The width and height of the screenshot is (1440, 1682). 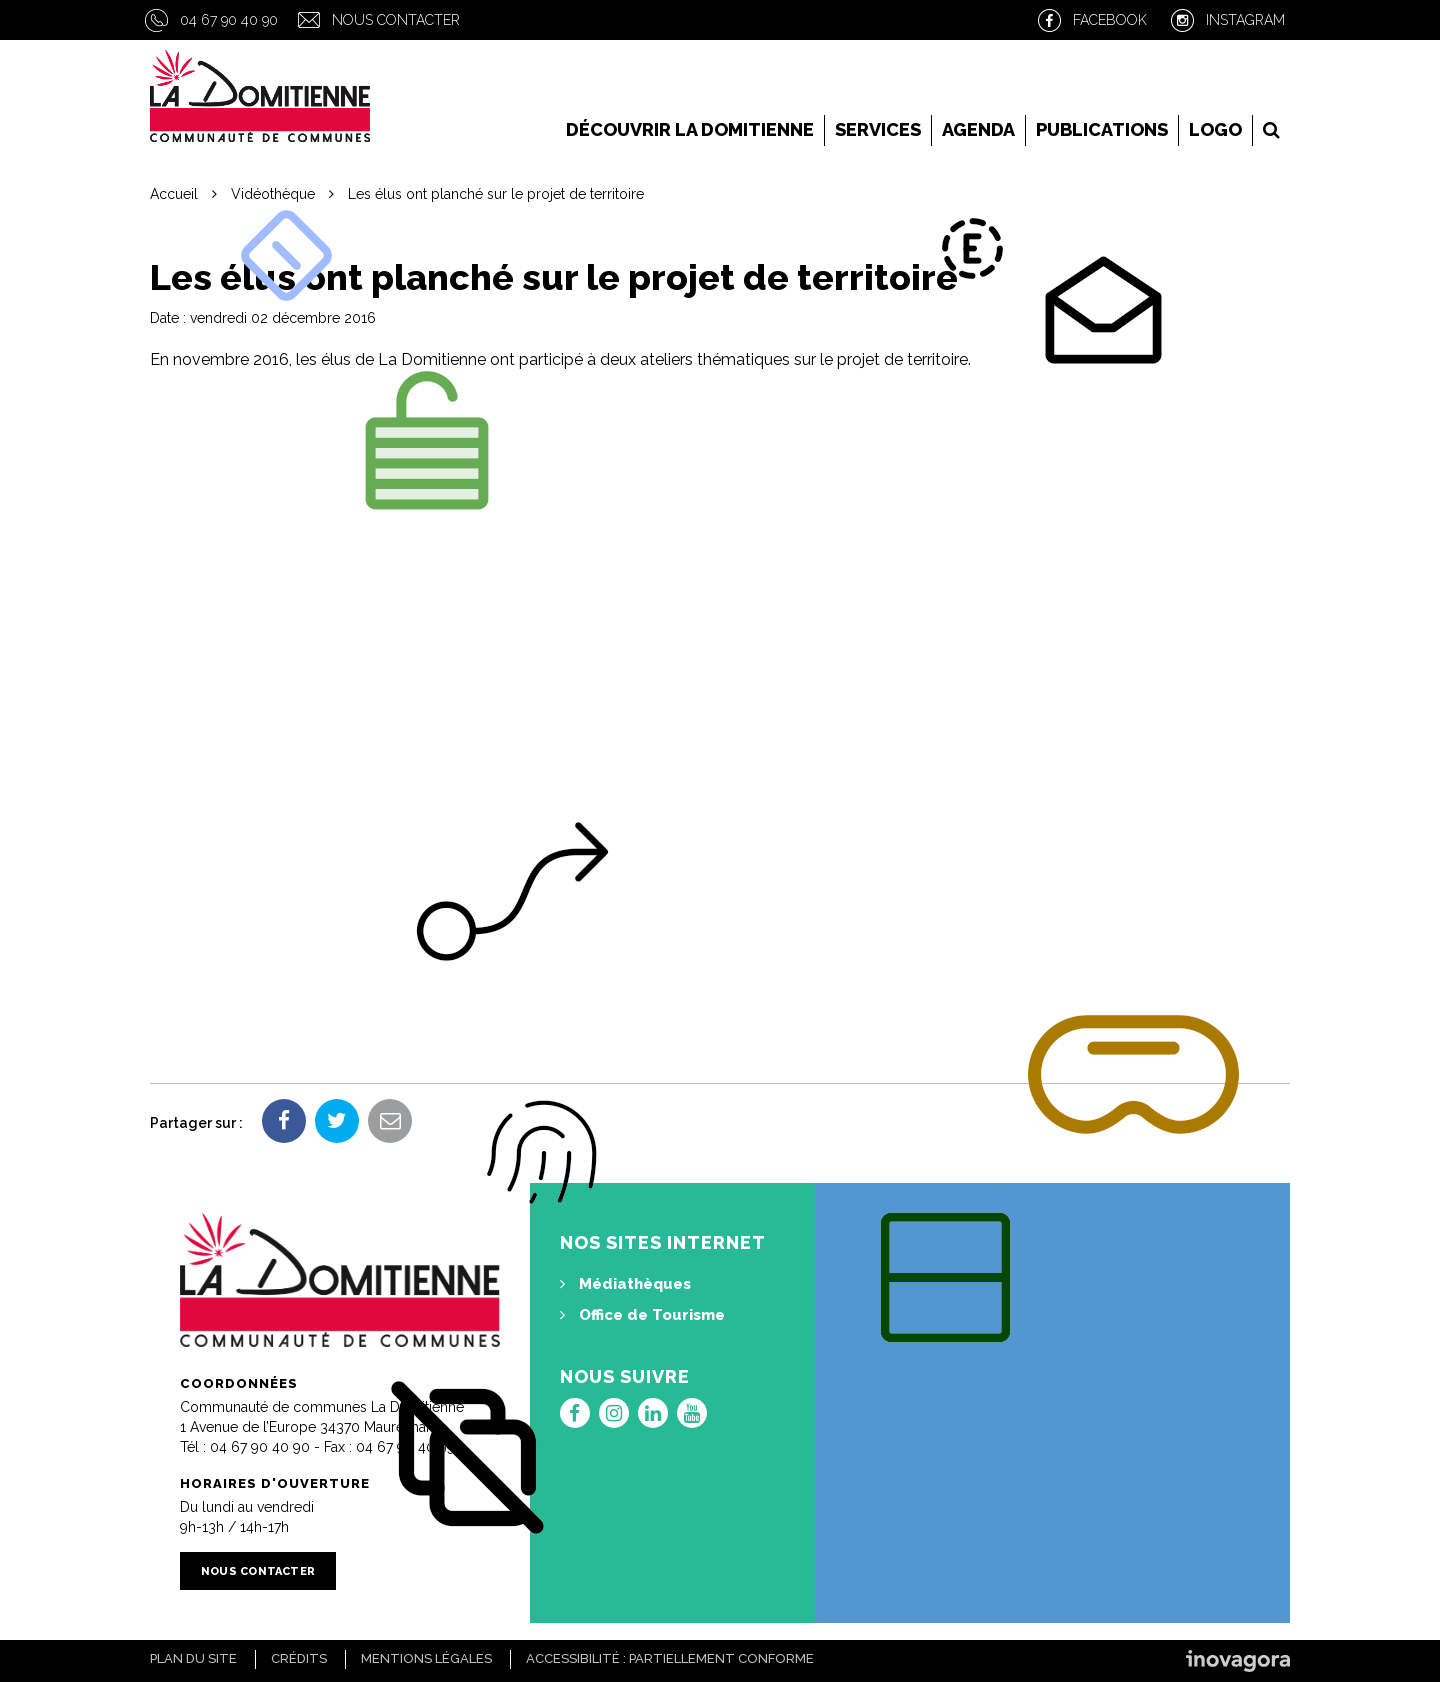 I want to click on indicates an unlocked or unsecured state, so click(x=427, y=448).